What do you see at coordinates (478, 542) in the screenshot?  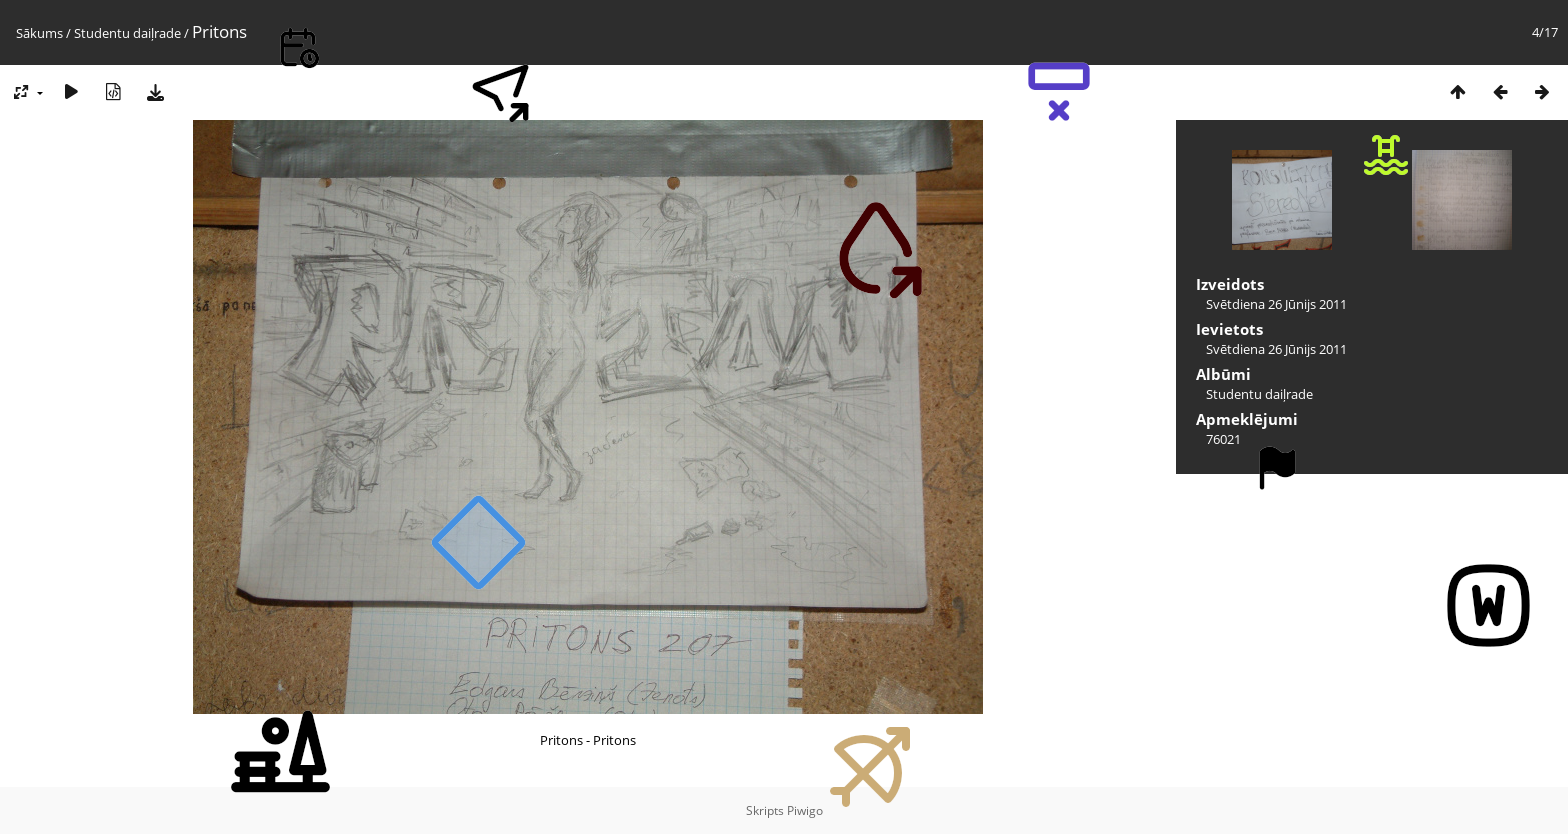 I see `indicates premium or pro membership status` at bounding box center [478, 542].